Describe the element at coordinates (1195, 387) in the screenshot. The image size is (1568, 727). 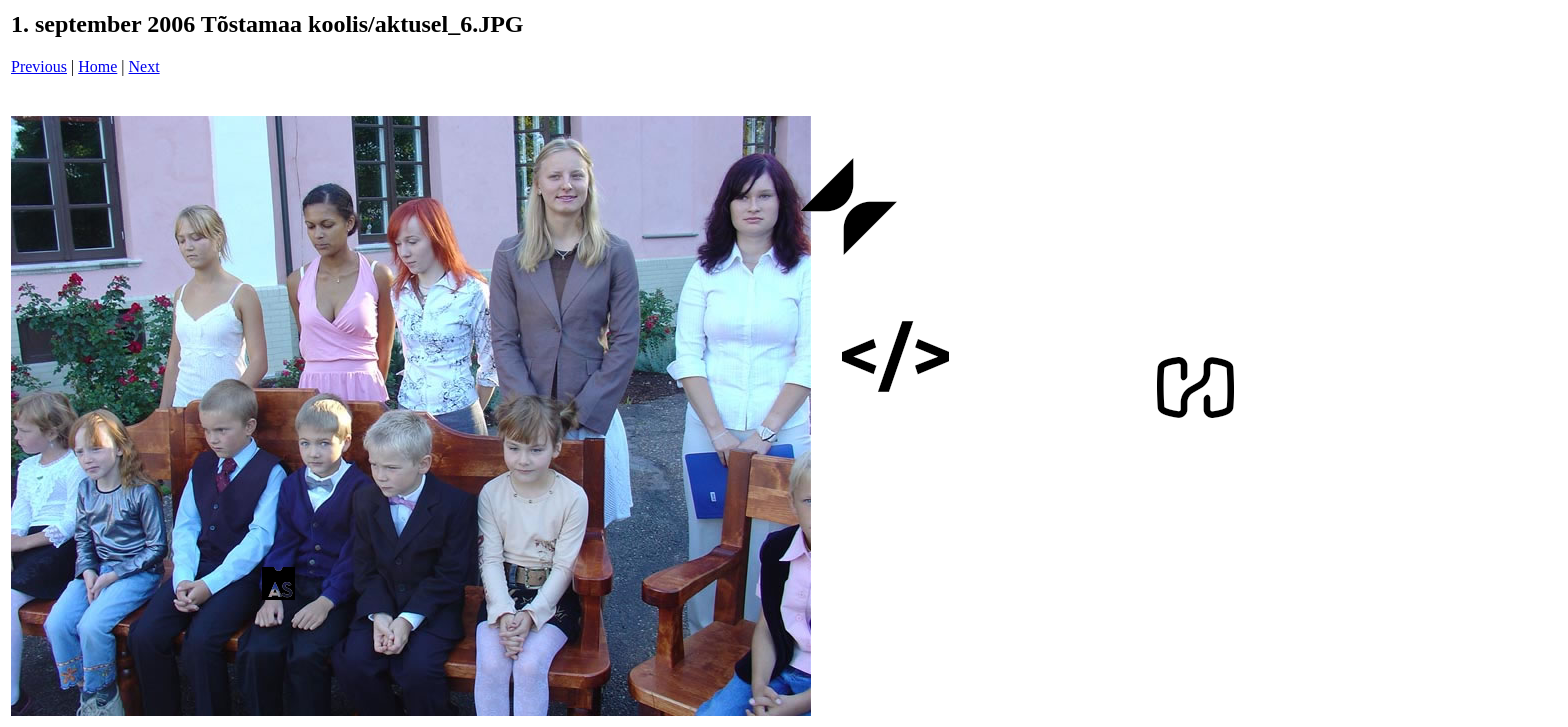
I see `open the Hevy workout tracking app` at that location.